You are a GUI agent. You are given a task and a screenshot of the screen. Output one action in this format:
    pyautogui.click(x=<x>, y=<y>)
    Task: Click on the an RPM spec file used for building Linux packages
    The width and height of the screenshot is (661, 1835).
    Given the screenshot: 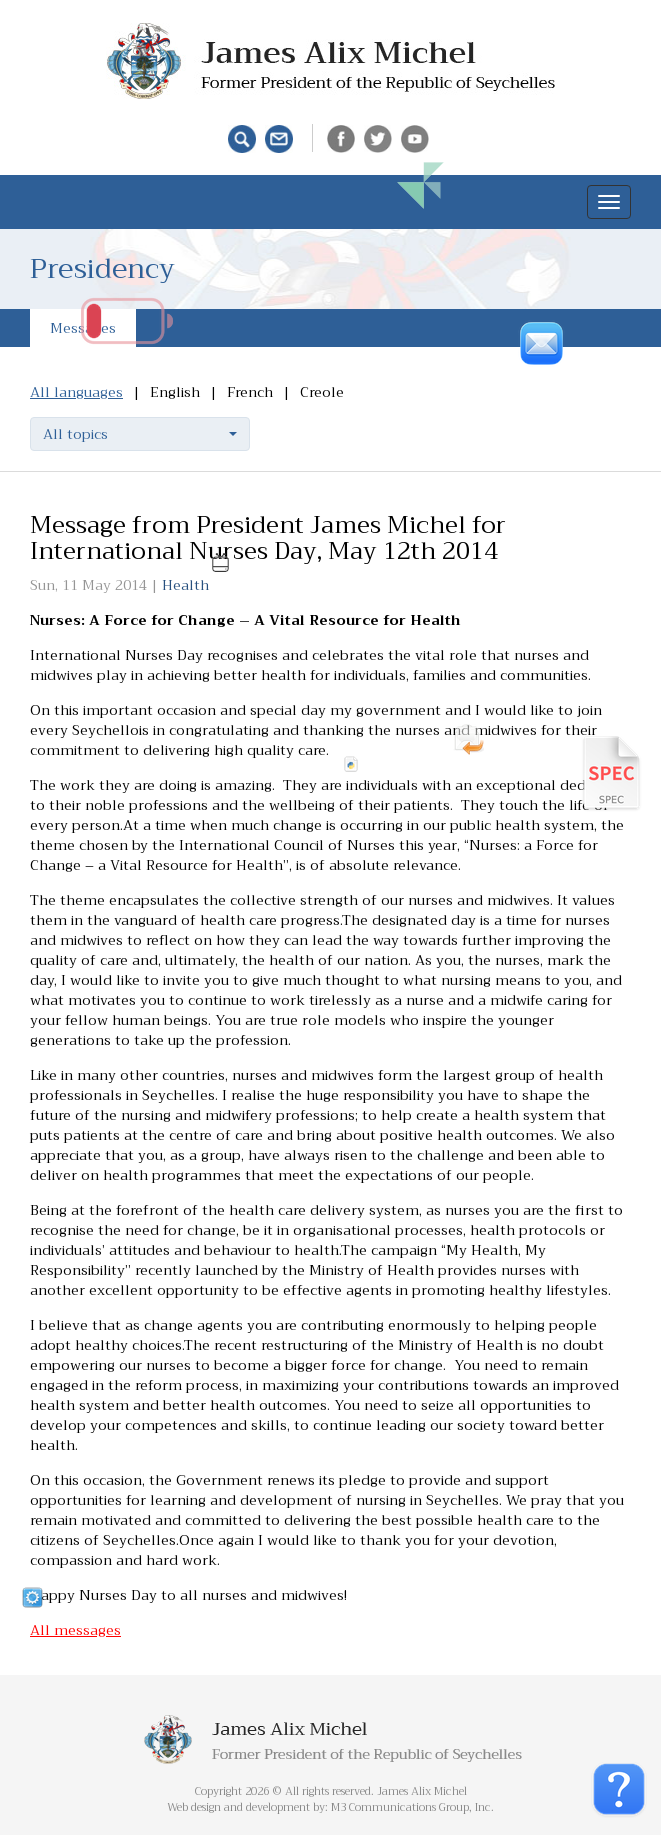 What is the action you would take?
    pyautogui.click(x=611, y=773)
    